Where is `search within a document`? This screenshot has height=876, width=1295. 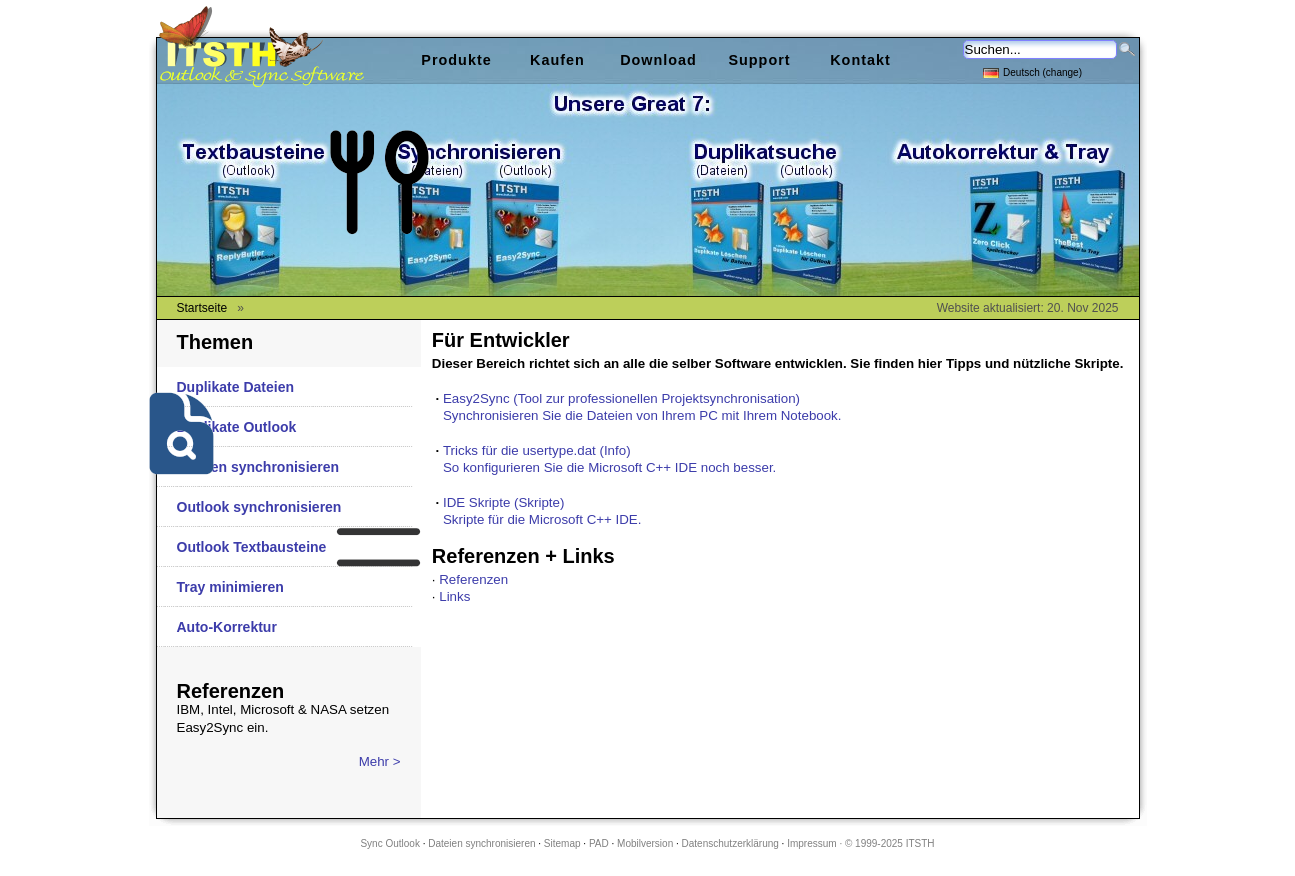 search within a document is located at coordinates (181, 433).